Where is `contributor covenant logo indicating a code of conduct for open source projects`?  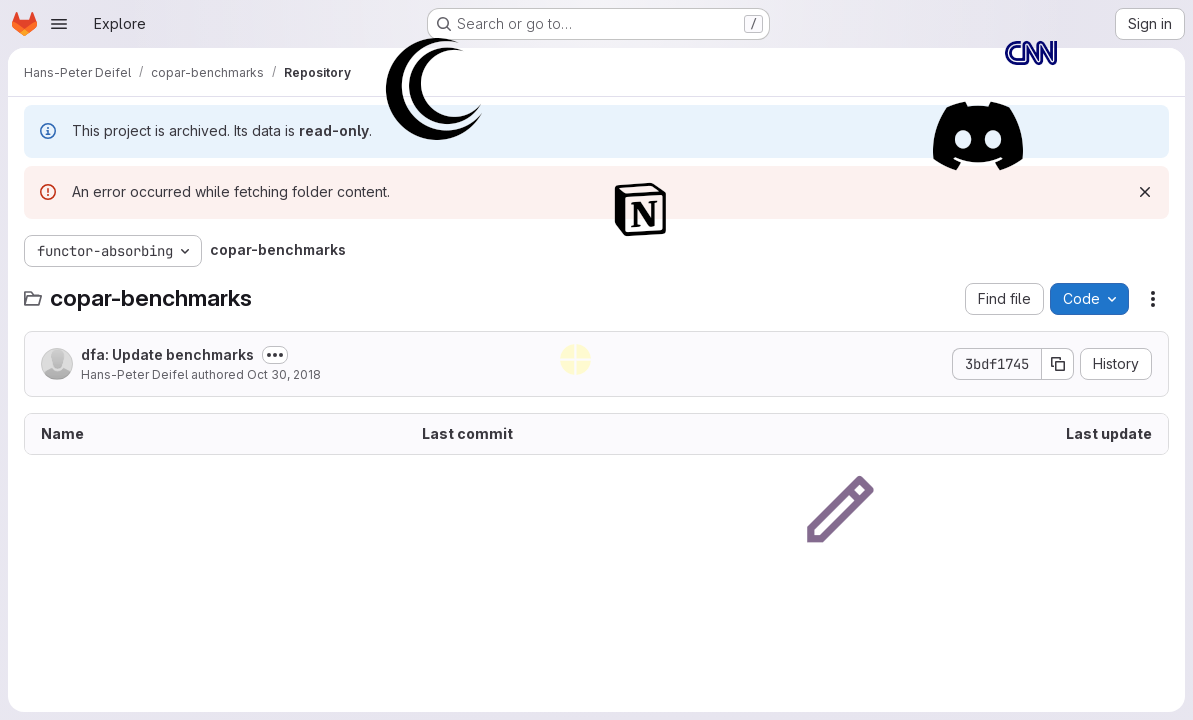 contributor covenant logo indicating a code of conduct for open source projects is located at coordinates (434, 89).